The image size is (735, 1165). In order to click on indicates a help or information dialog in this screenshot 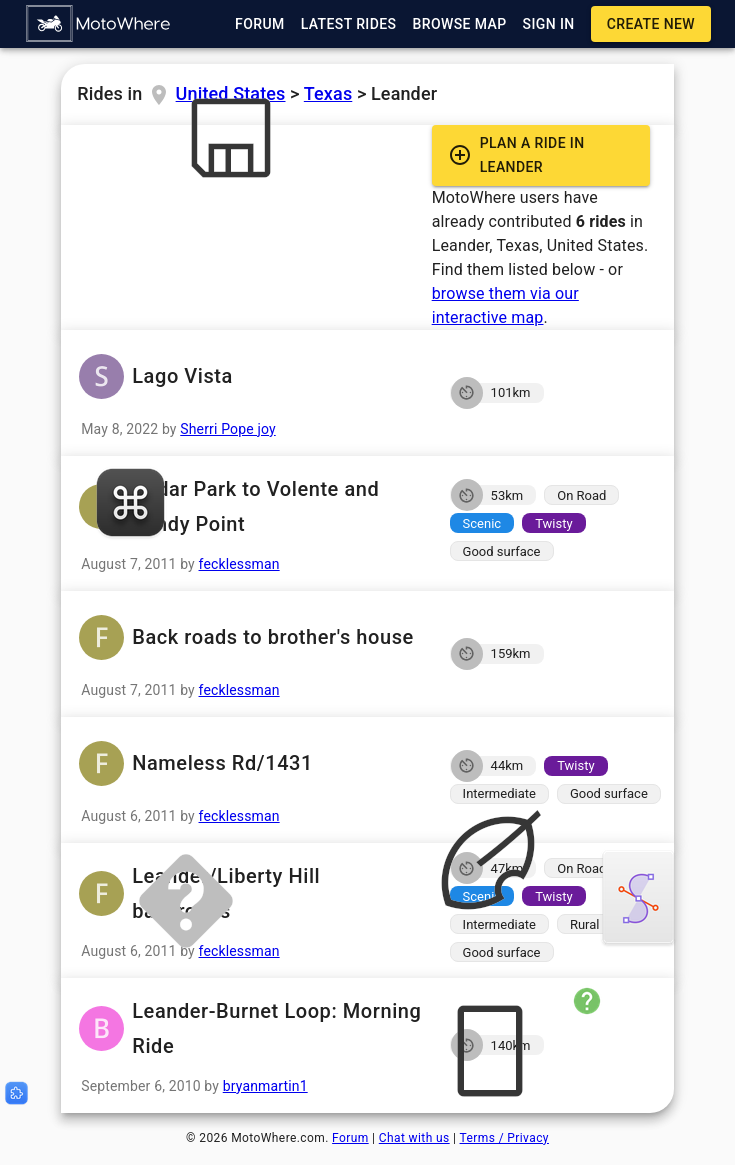, I will do `click(186, 901)`.